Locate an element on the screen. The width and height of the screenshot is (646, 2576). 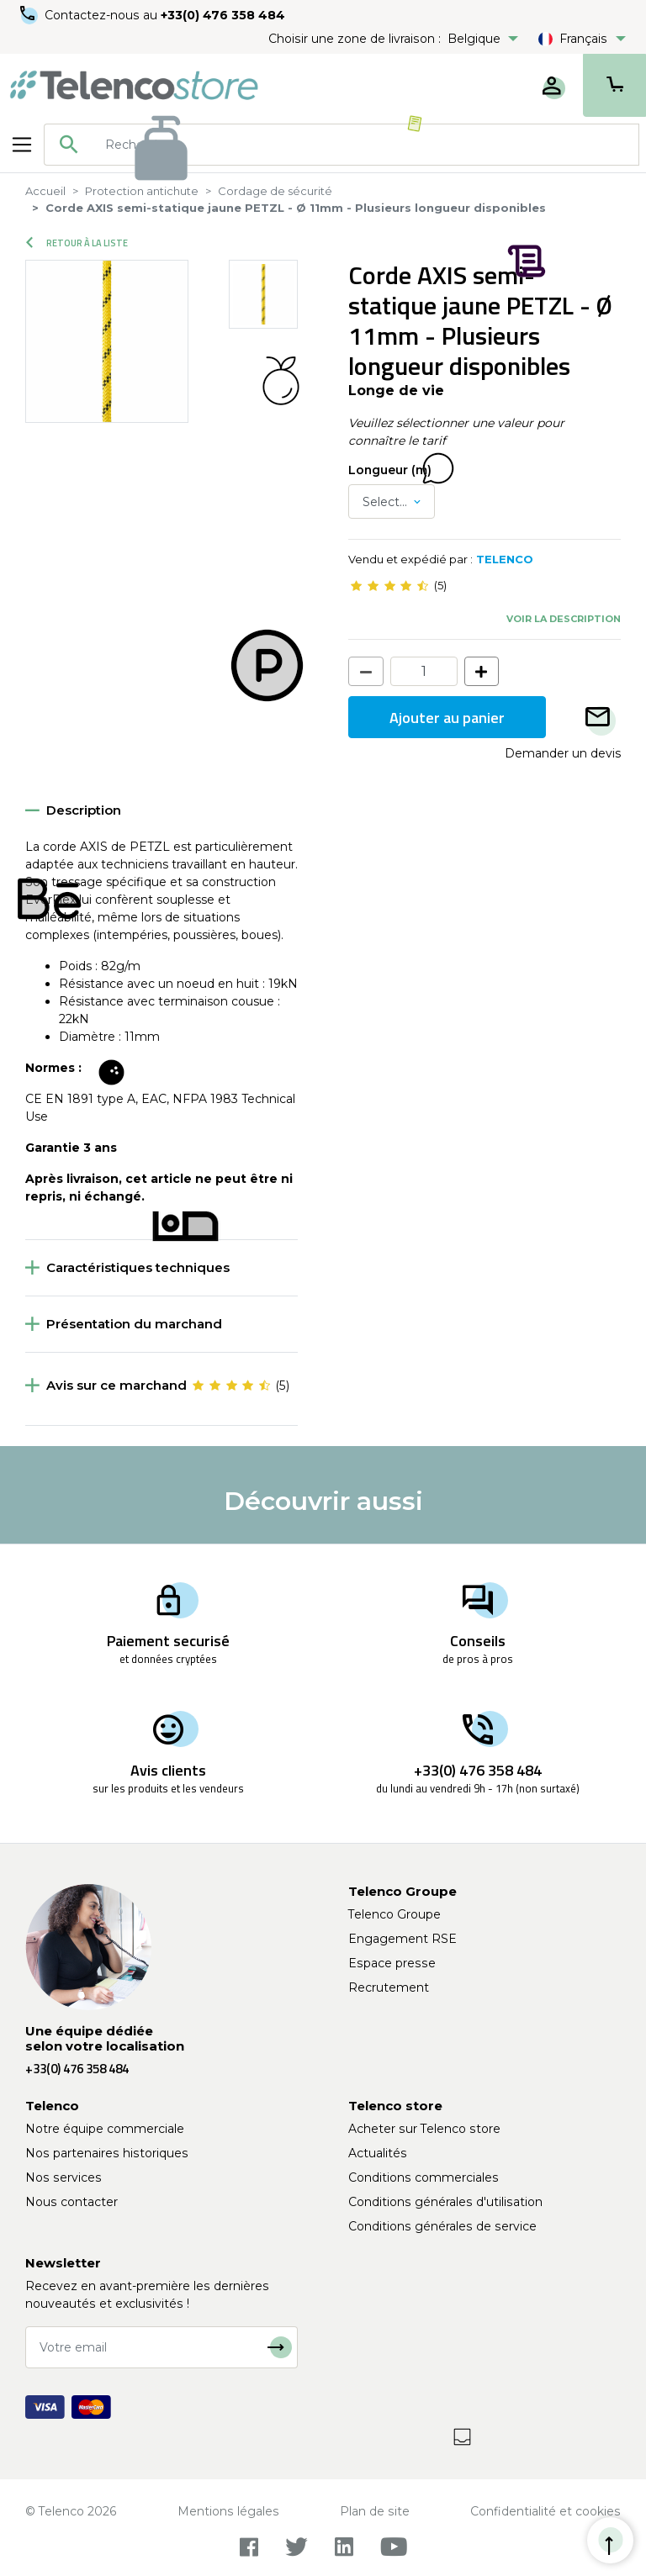
view your resume or CV is located at coordinates (415, 124).